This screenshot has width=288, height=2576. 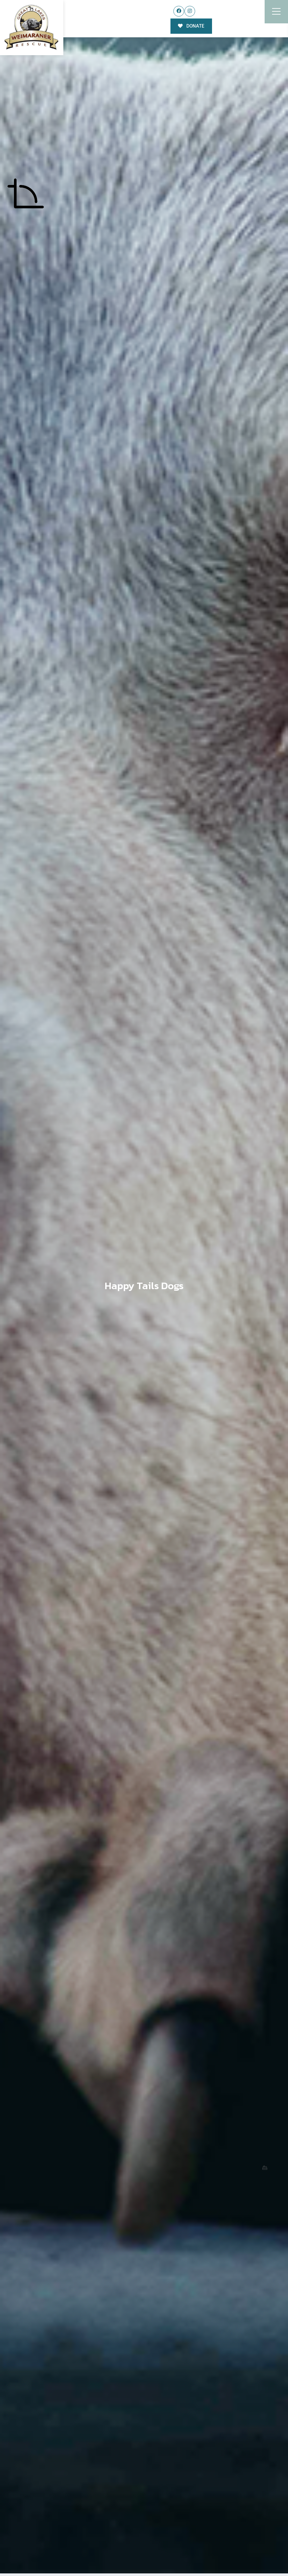 What do you see at coordinates (24, 195) in the screenshot?
I see `measure or display angle between elements` at bounding box center [24, 195].